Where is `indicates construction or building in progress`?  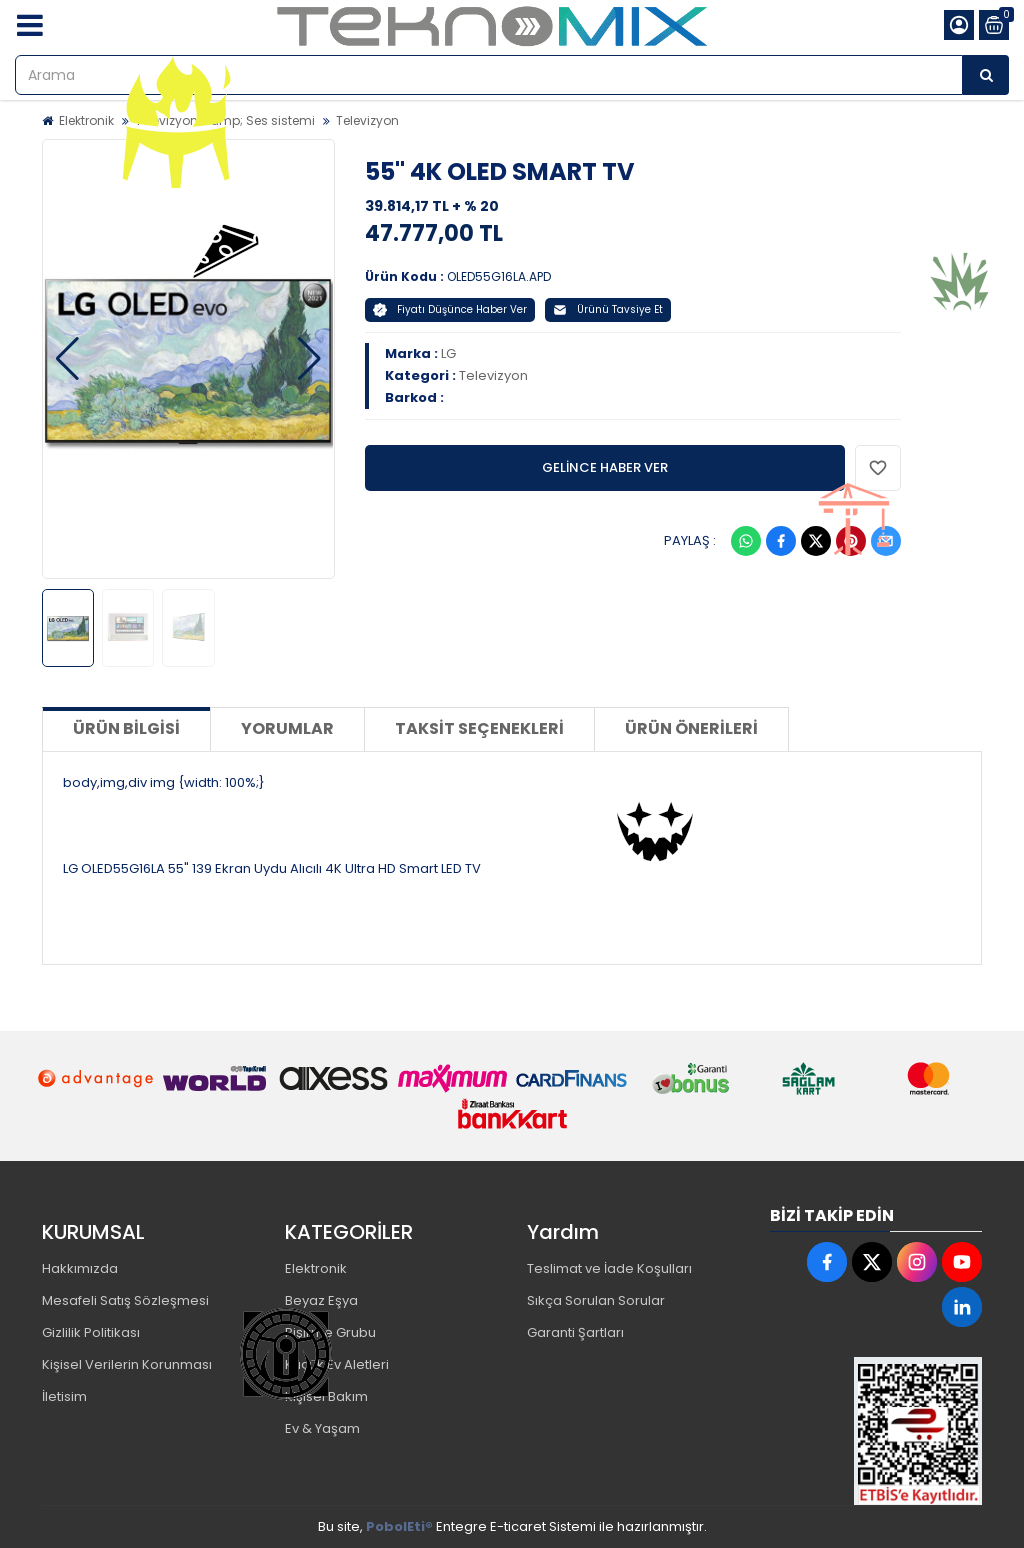 indicates construction or building in progress is located at coordinates (854, 519).